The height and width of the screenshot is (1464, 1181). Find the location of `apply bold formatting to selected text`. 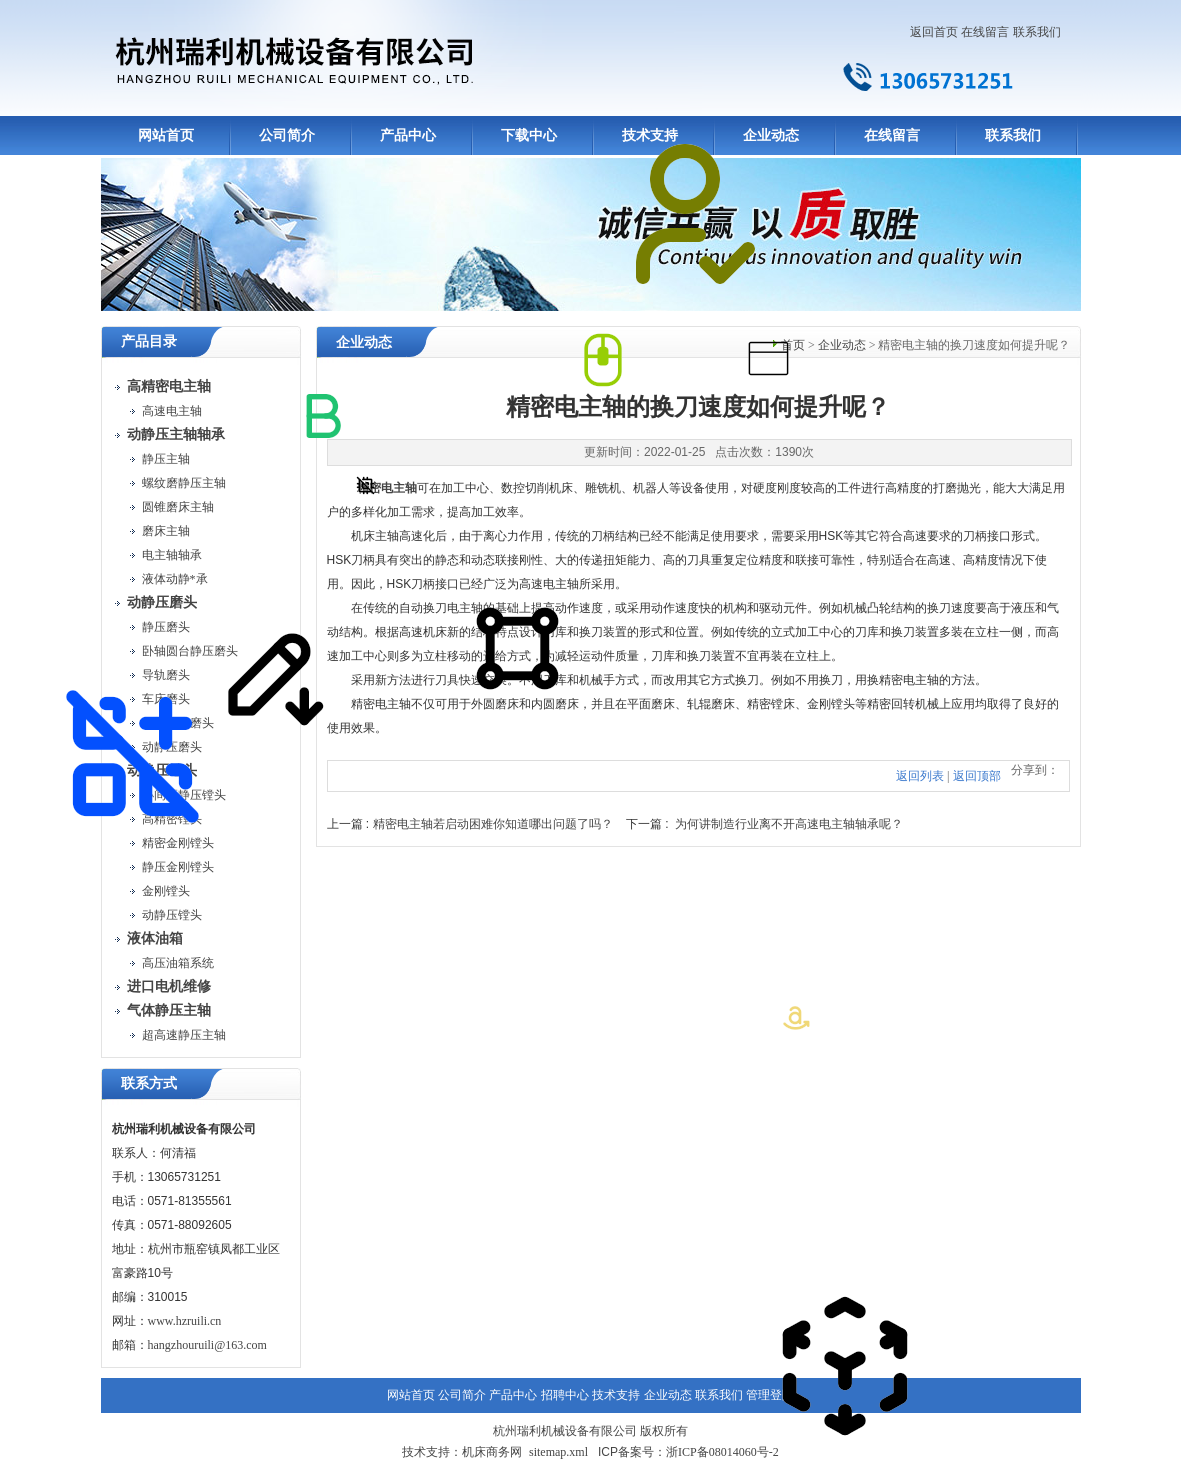

apply bold formatting to selected text is located at coordinates (323, 416).